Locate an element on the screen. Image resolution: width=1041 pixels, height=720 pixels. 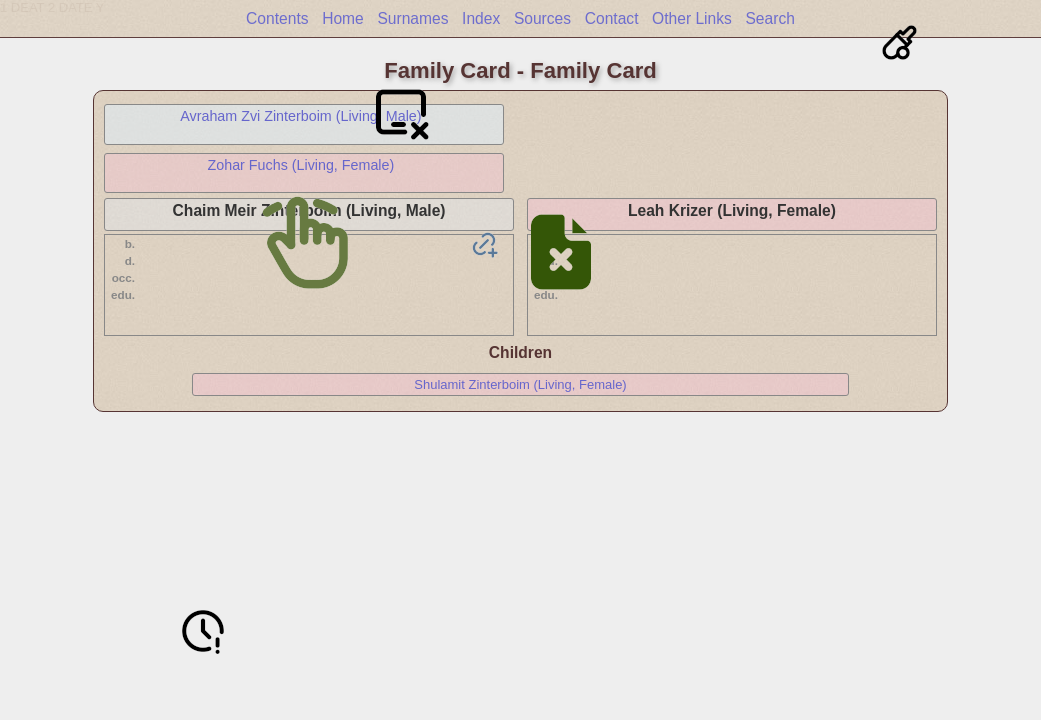
time-sensitive alert or warning is located at coordinates (203, 631).